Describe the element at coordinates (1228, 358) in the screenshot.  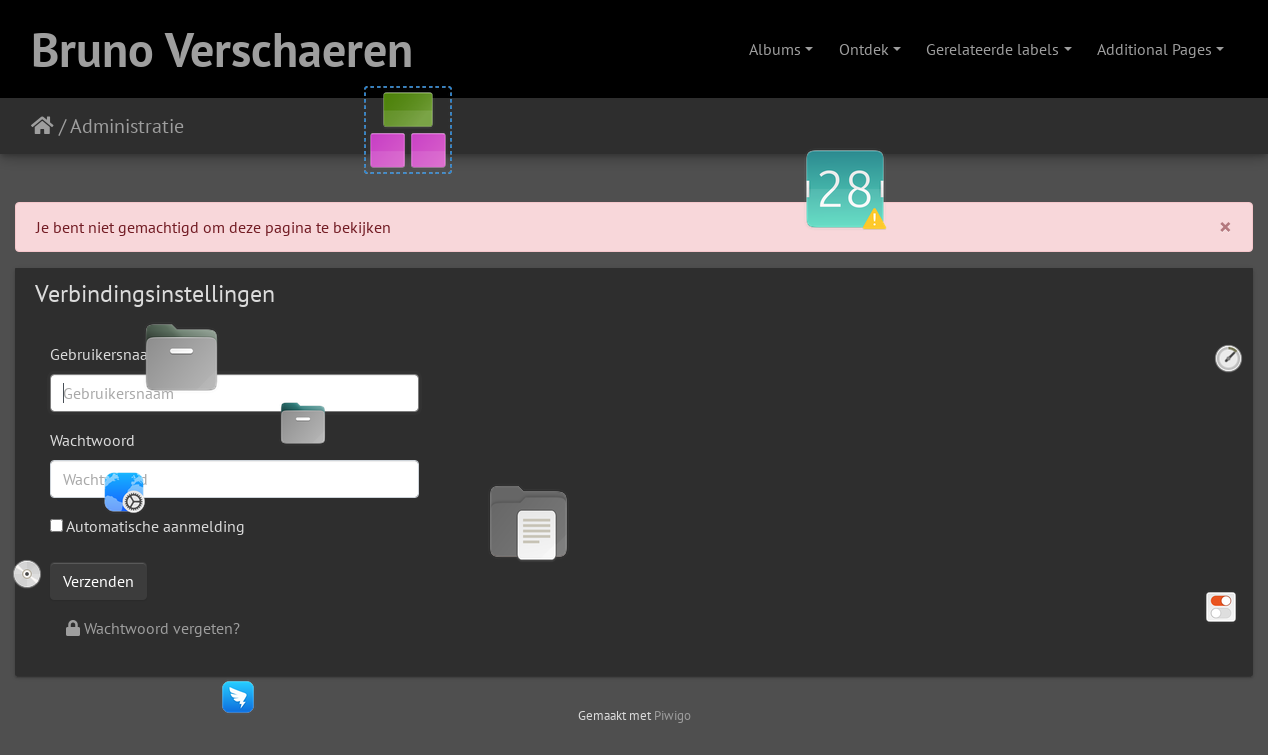
I see `open sysprof system profiler` at that location.